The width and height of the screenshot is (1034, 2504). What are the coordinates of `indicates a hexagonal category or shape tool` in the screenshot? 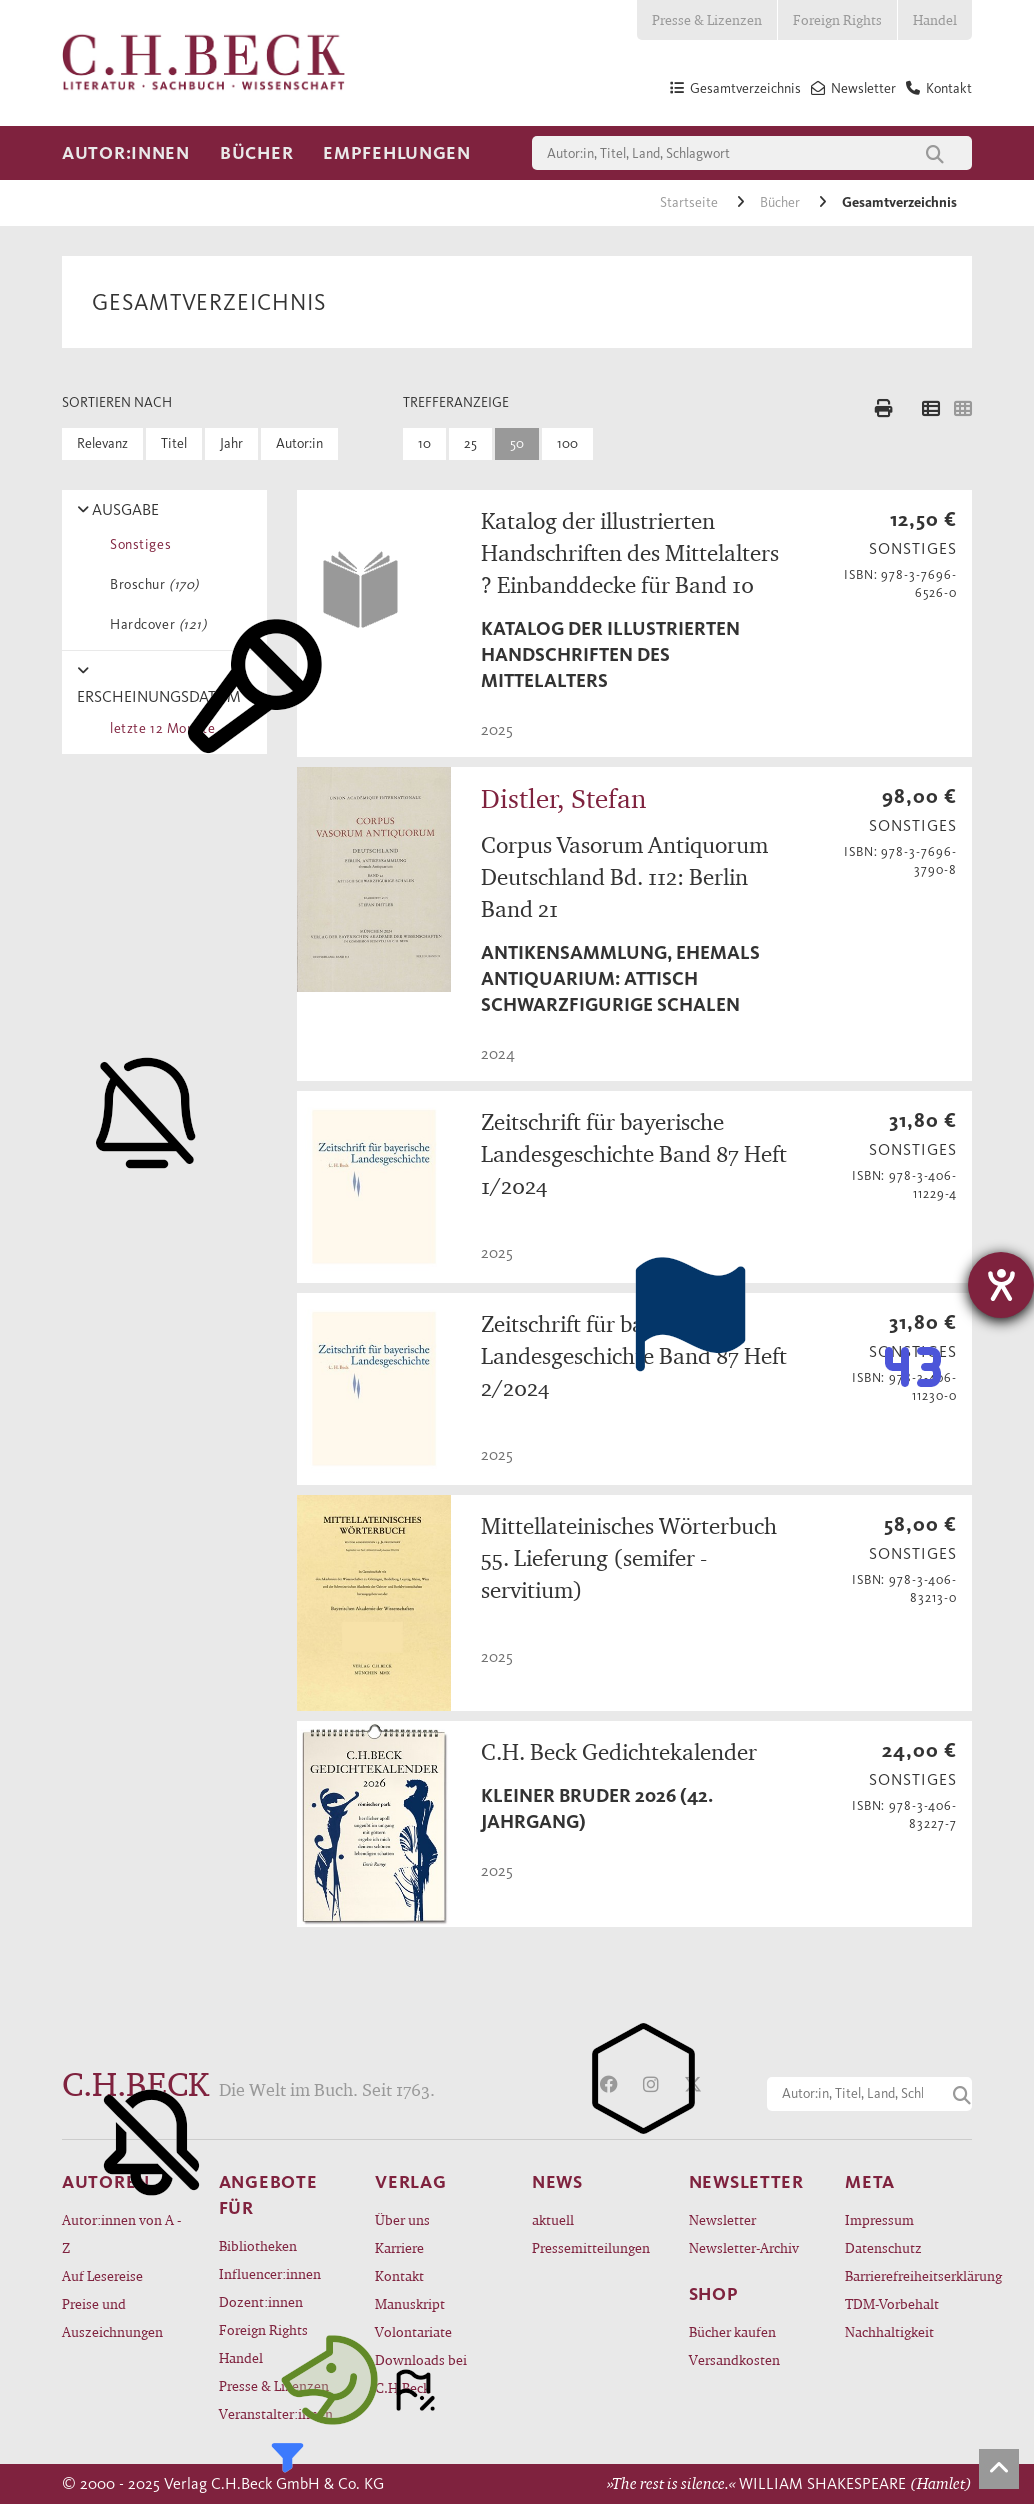 It's located at (643, 2078).